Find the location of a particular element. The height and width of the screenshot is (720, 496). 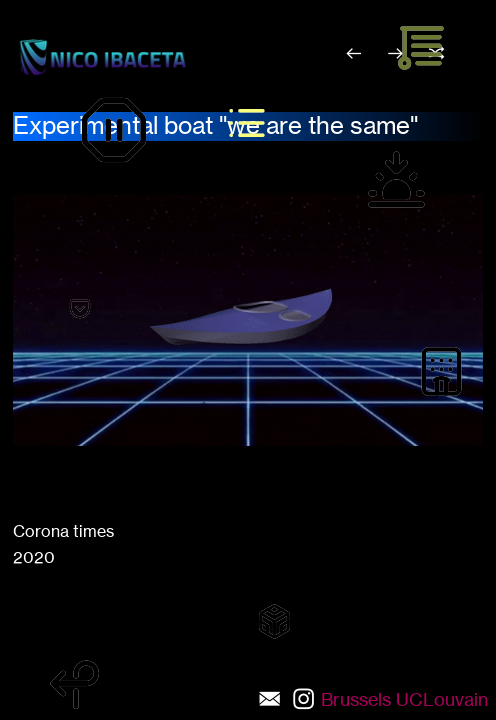

adjust window blinds or shades is located at coordinates (422, 48).